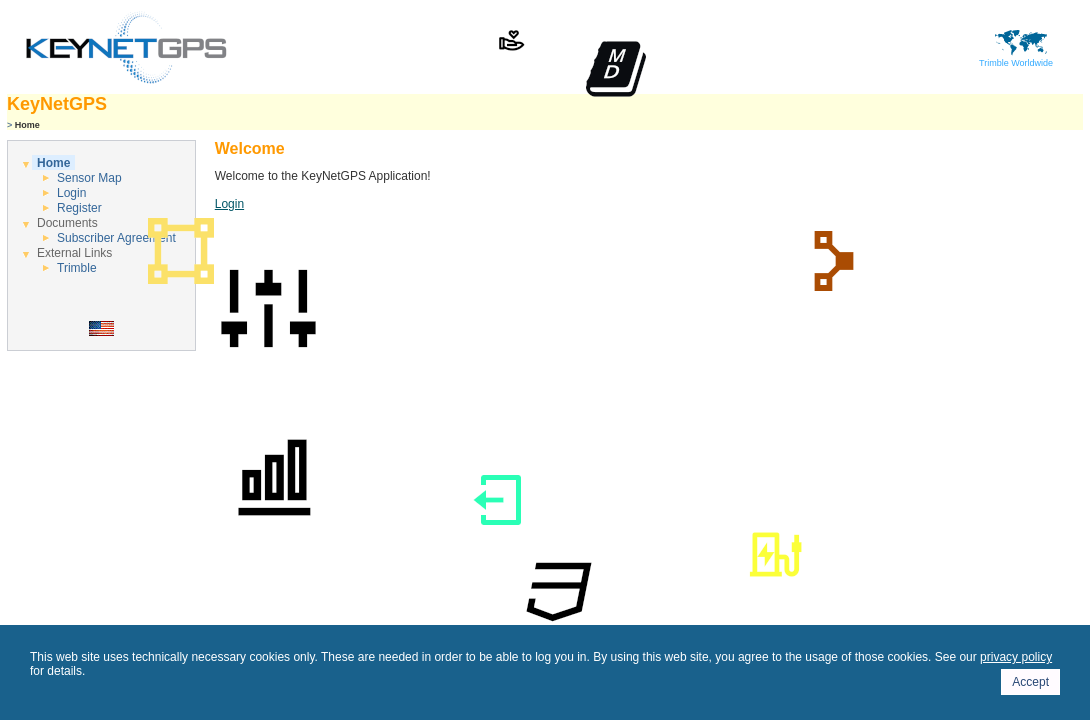 The image size is (1090, 720). I want to click on indicates CSS3 styling or stylesheet, so click(559, 592).